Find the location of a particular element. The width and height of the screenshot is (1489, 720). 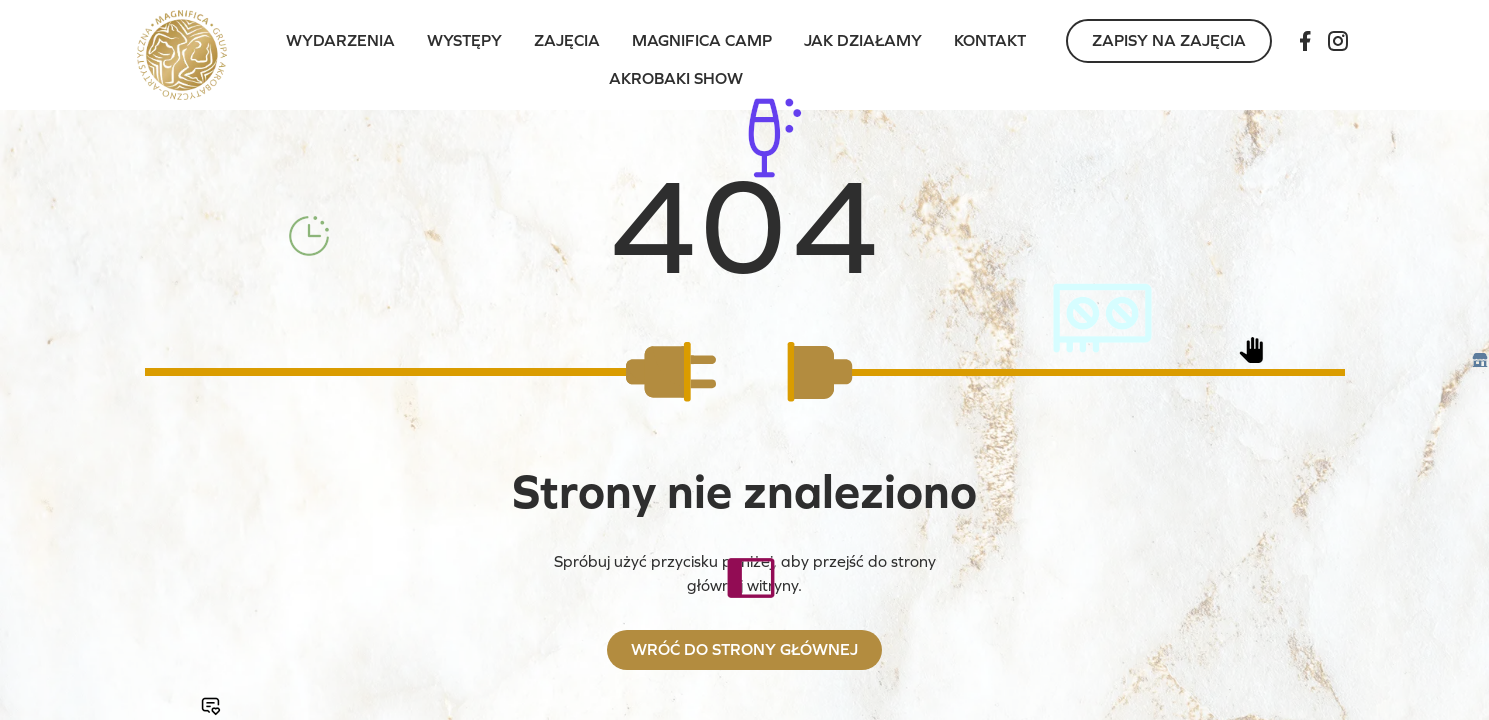

access the online store or shop is located at coordinates (1480, 360).